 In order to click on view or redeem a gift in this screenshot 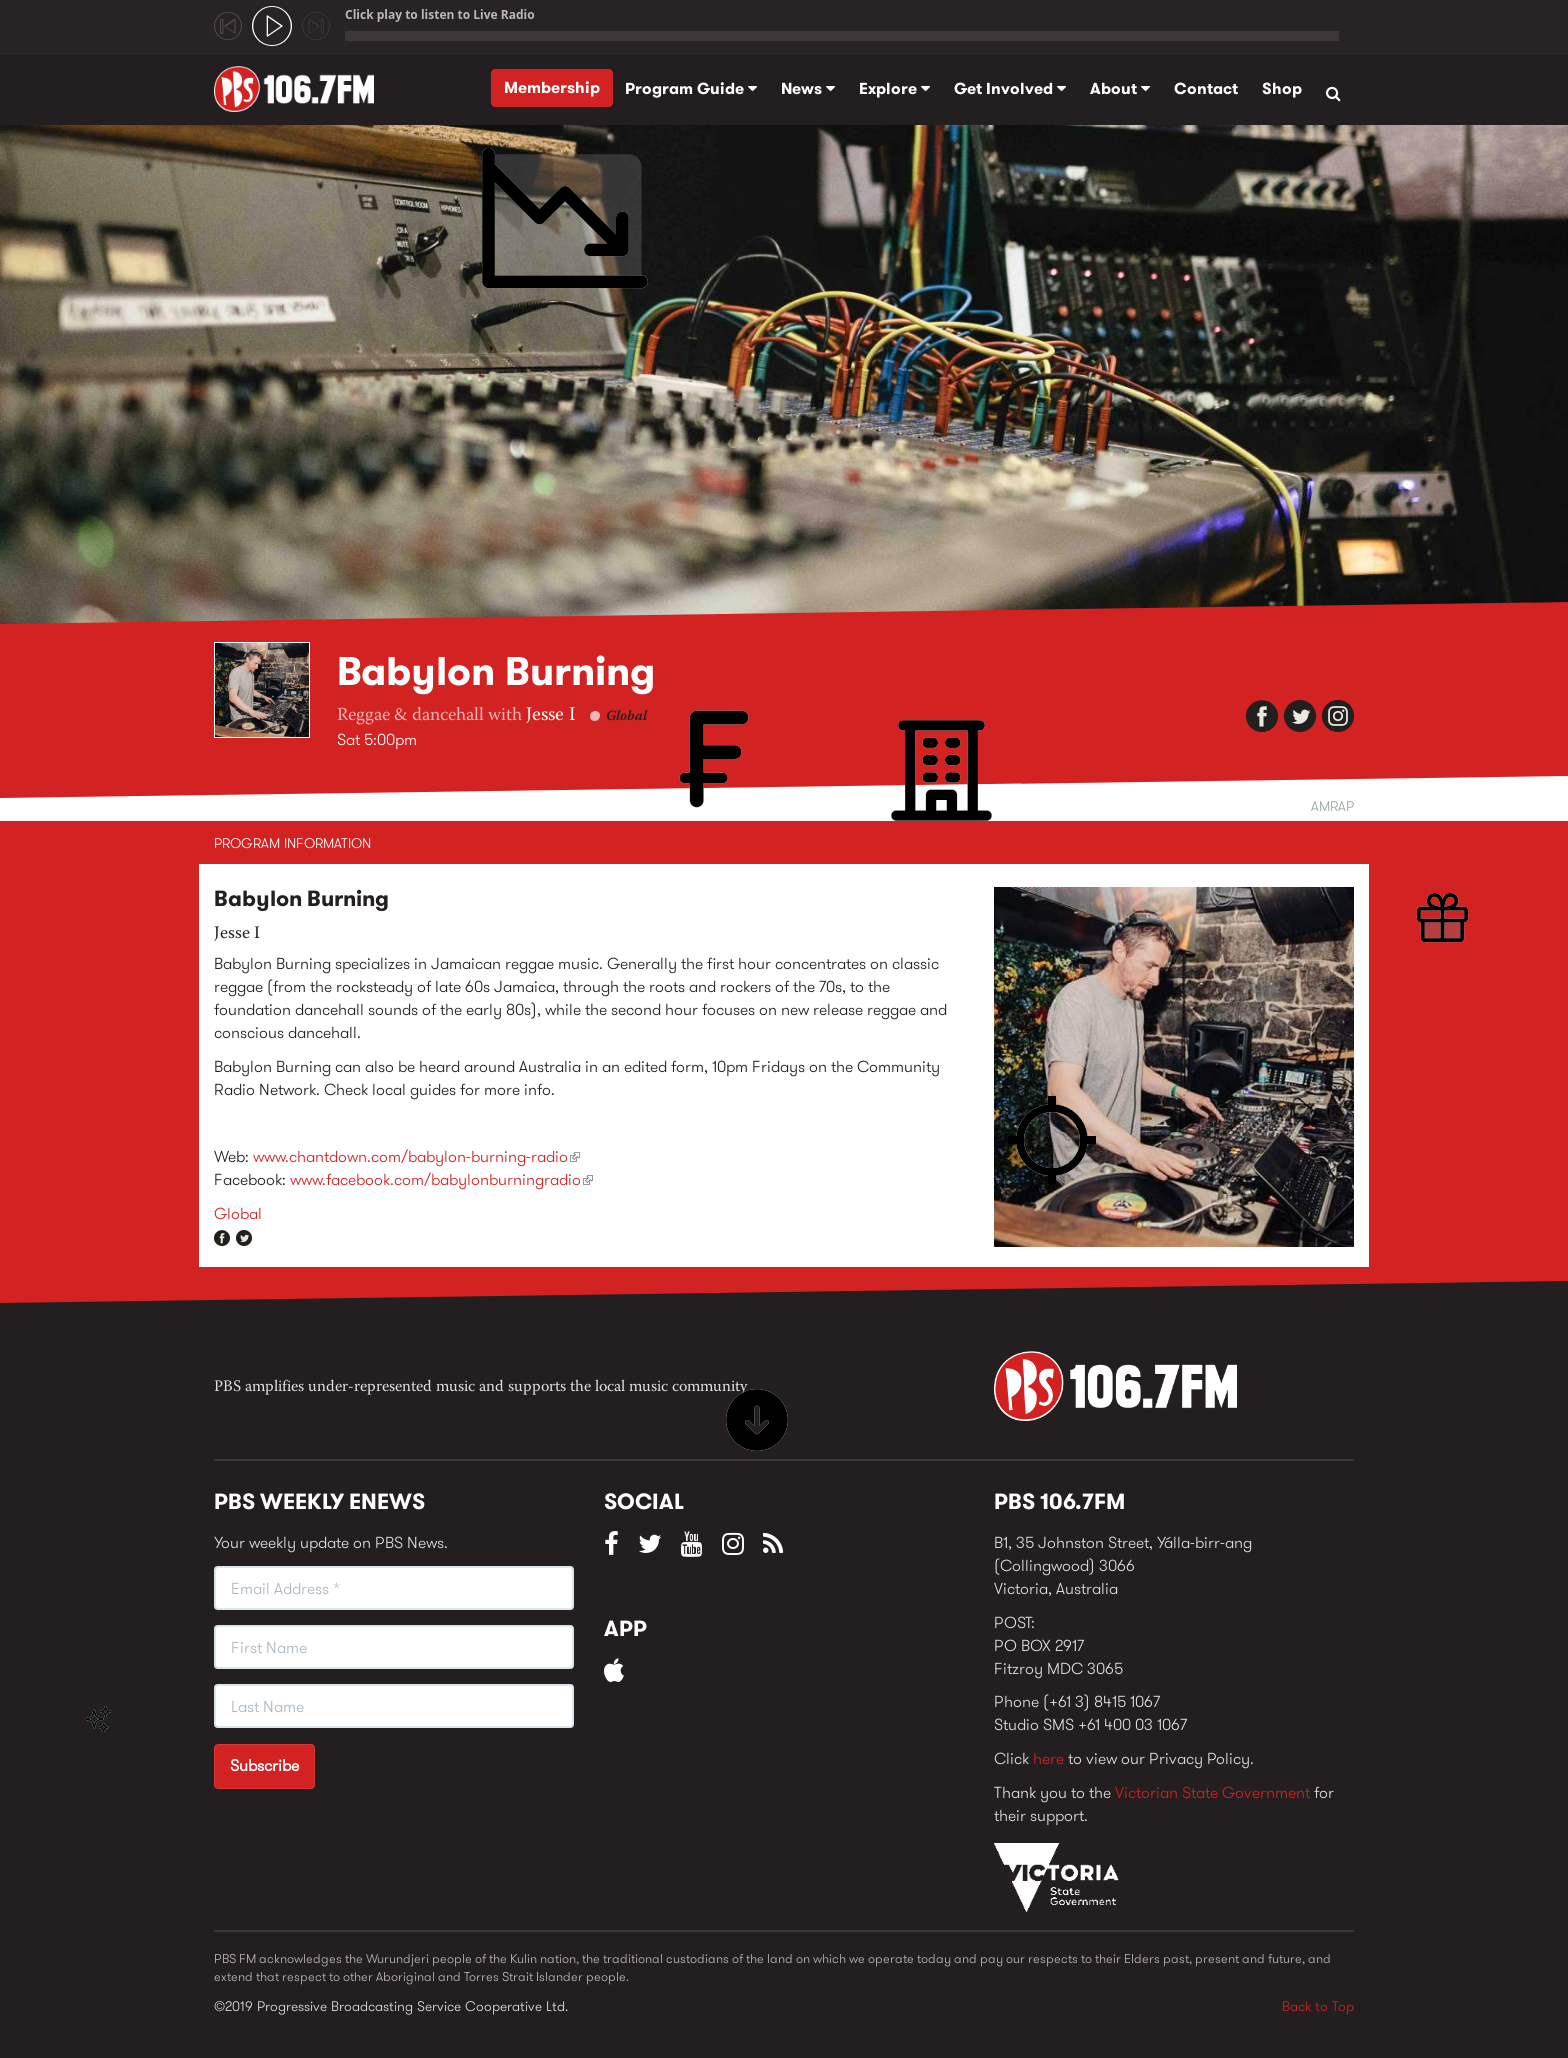, I will do `click(1442, 920)`.